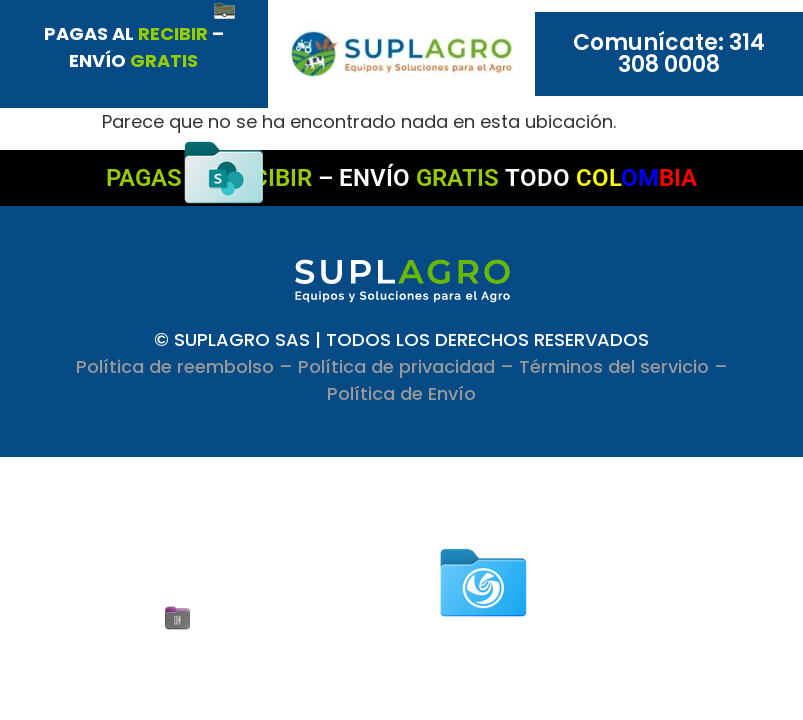 Image resolution: width=803 pixels, height=720 pixels. I want to click on open microsoft sharepoint folder, so click(223, 174).